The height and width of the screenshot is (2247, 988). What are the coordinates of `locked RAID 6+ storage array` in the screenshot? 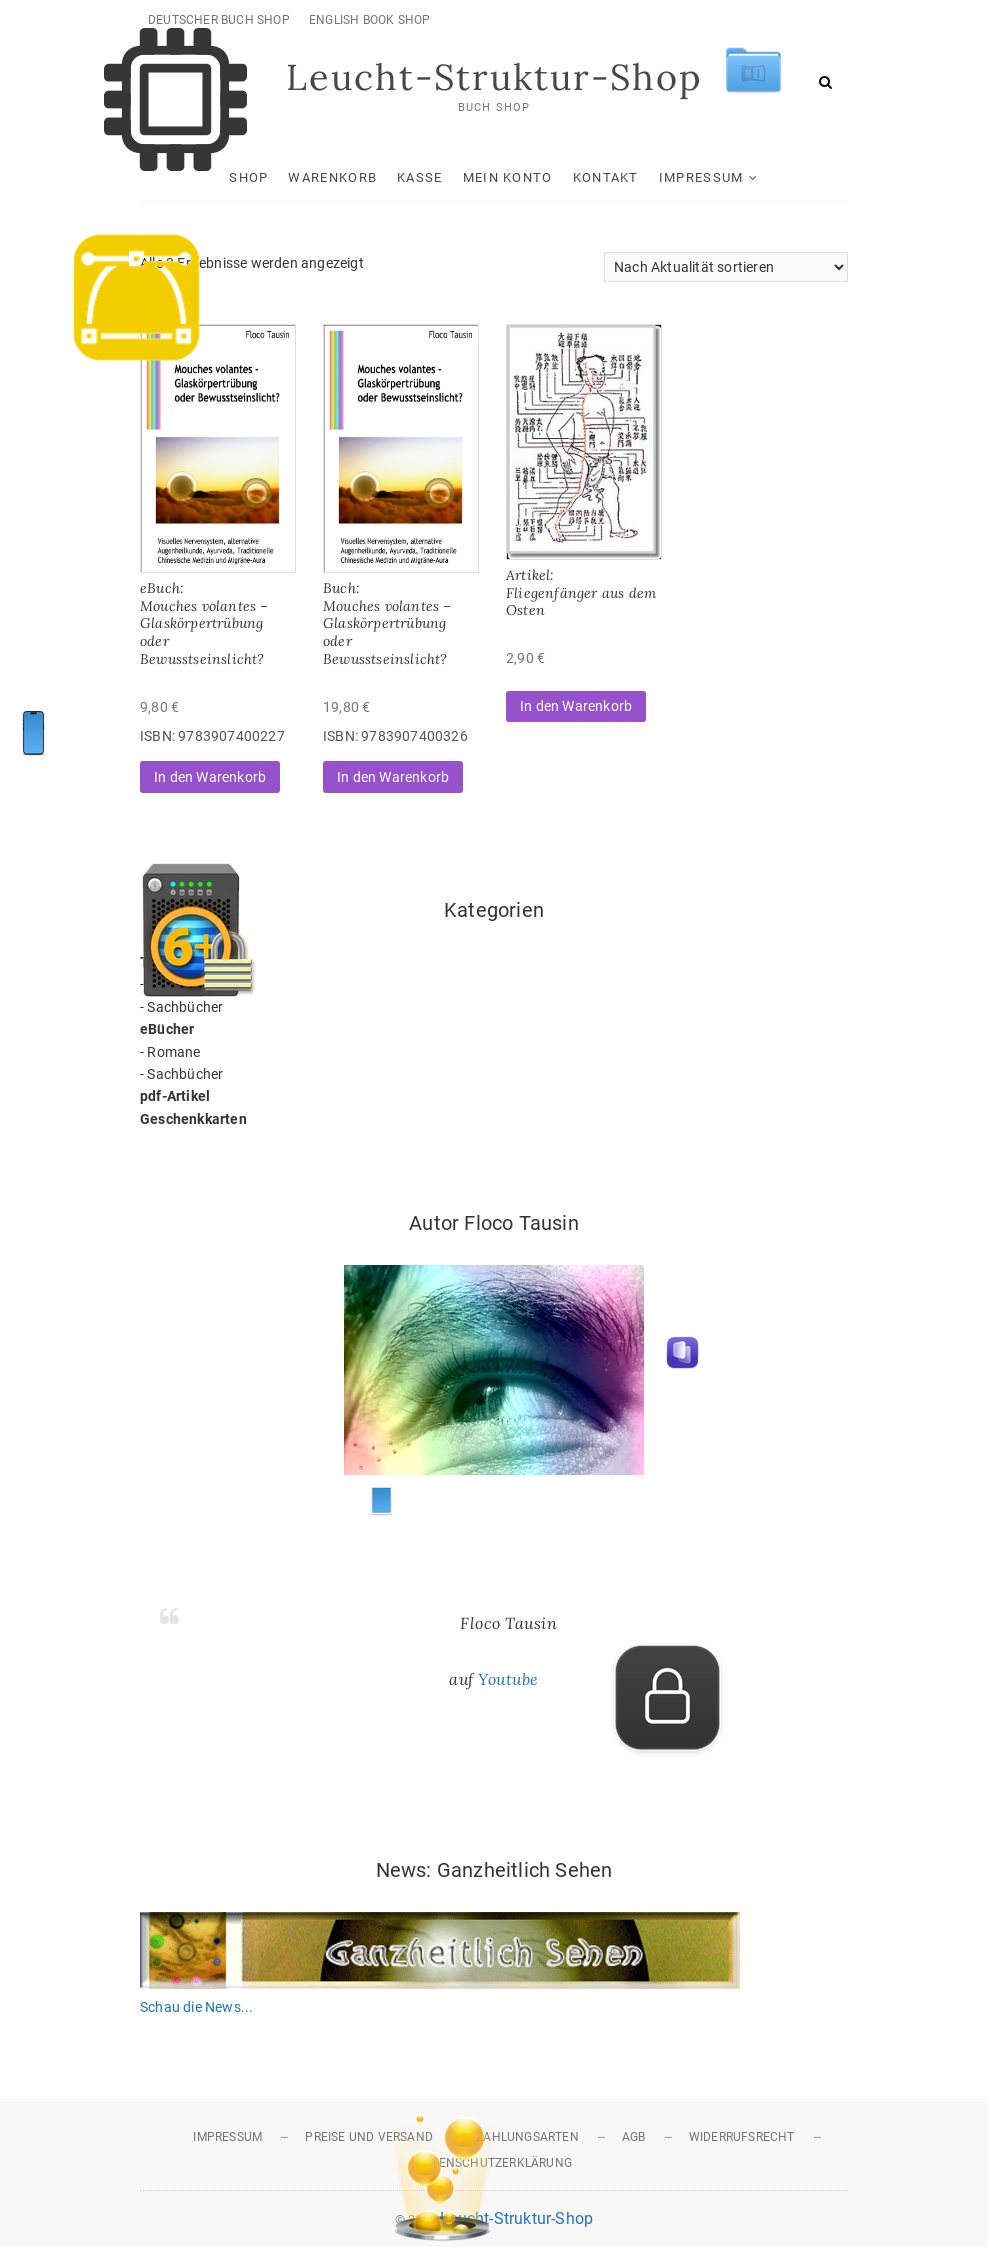 It's located at (191, 930).